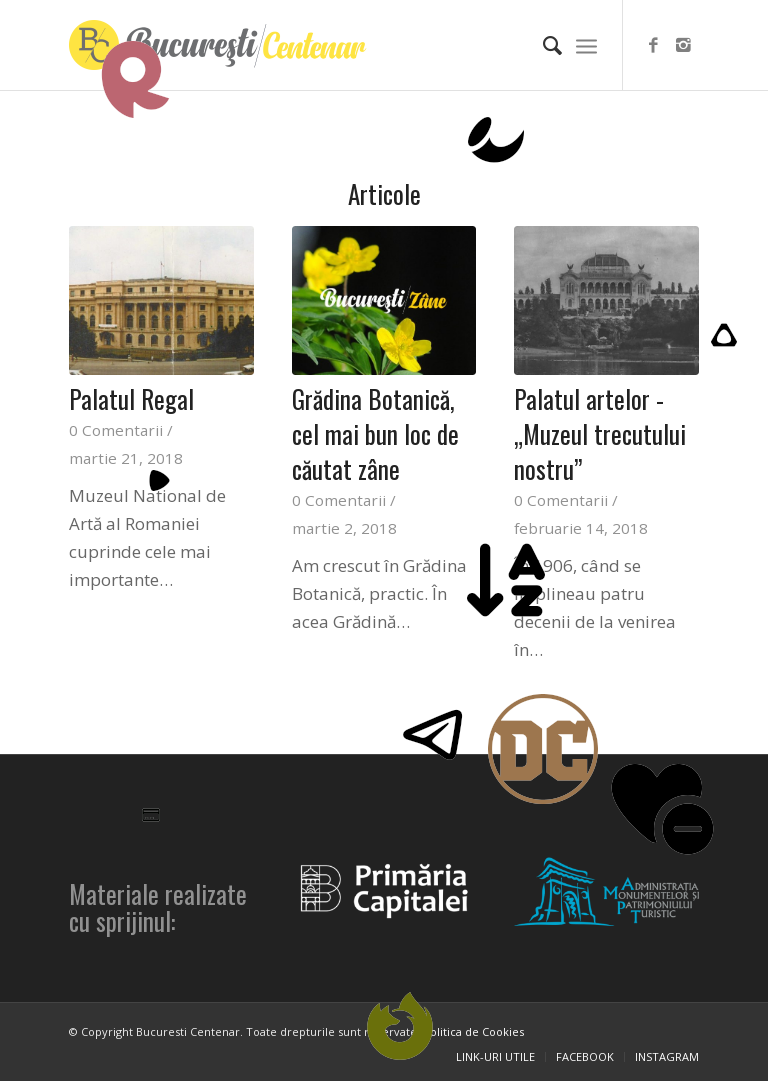 The width and height of the screenshot is (768, 1081). Describe the element at coordinates (543, 749) in the screenshot. I see `DC Entertainment logo` at that location.